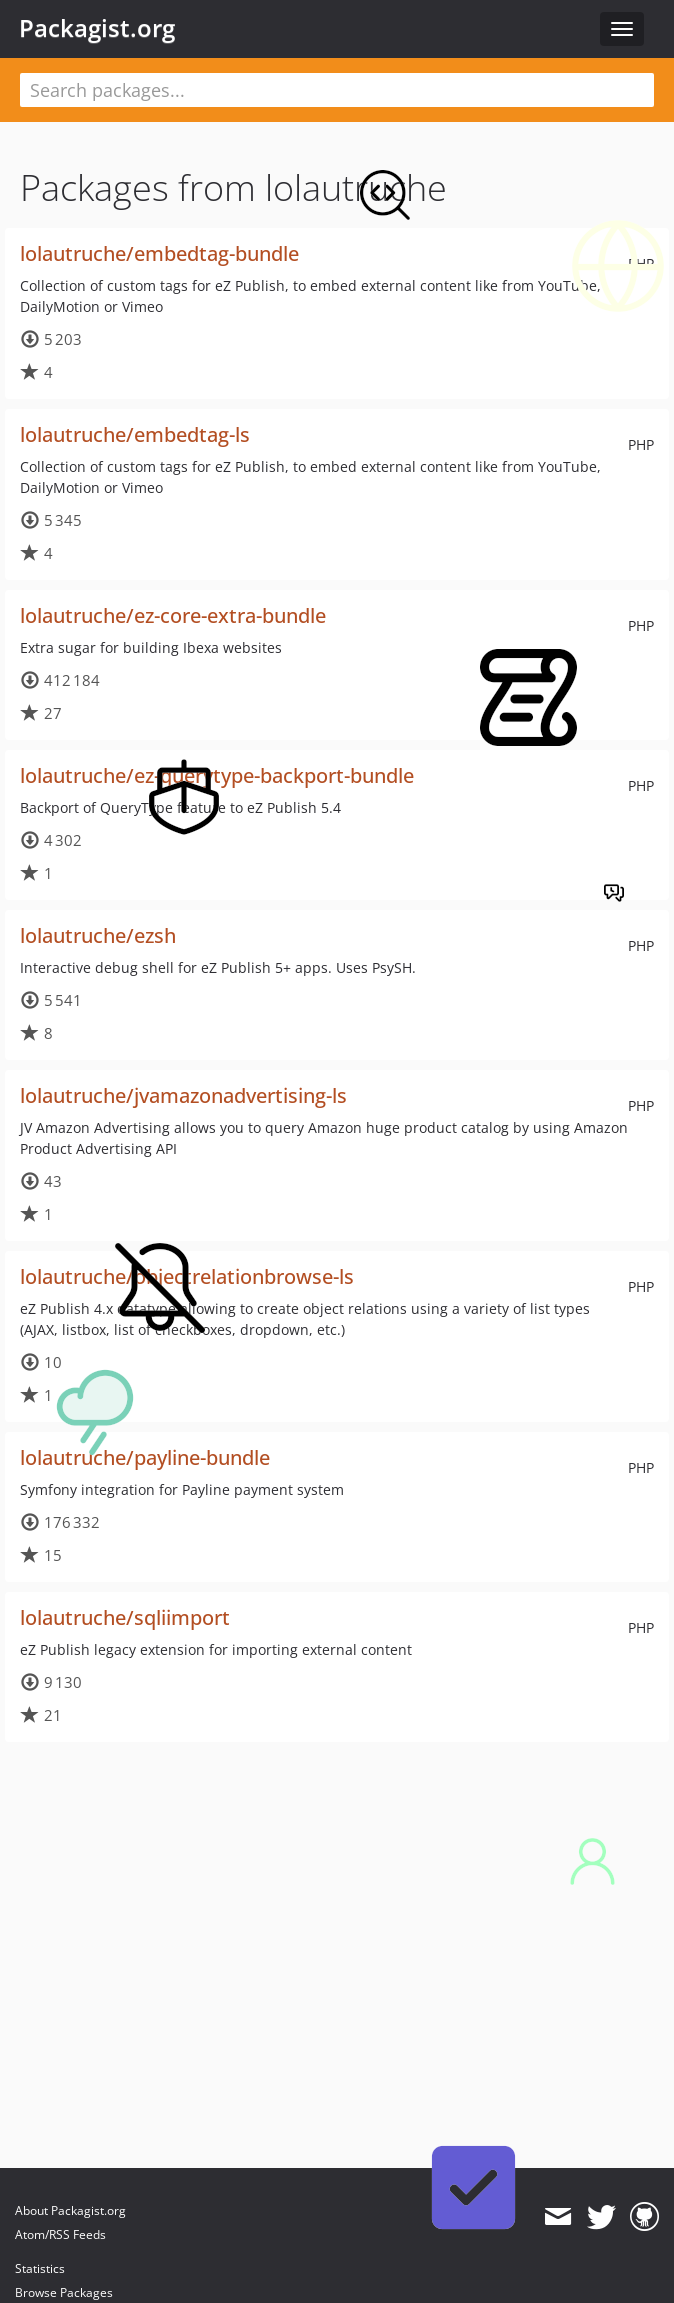 The width and height of the screenshot is (674, 2303). Describe the element at coordinates (184, 797) in the screenshot. I see `access boat or marine transportation options` at that location.